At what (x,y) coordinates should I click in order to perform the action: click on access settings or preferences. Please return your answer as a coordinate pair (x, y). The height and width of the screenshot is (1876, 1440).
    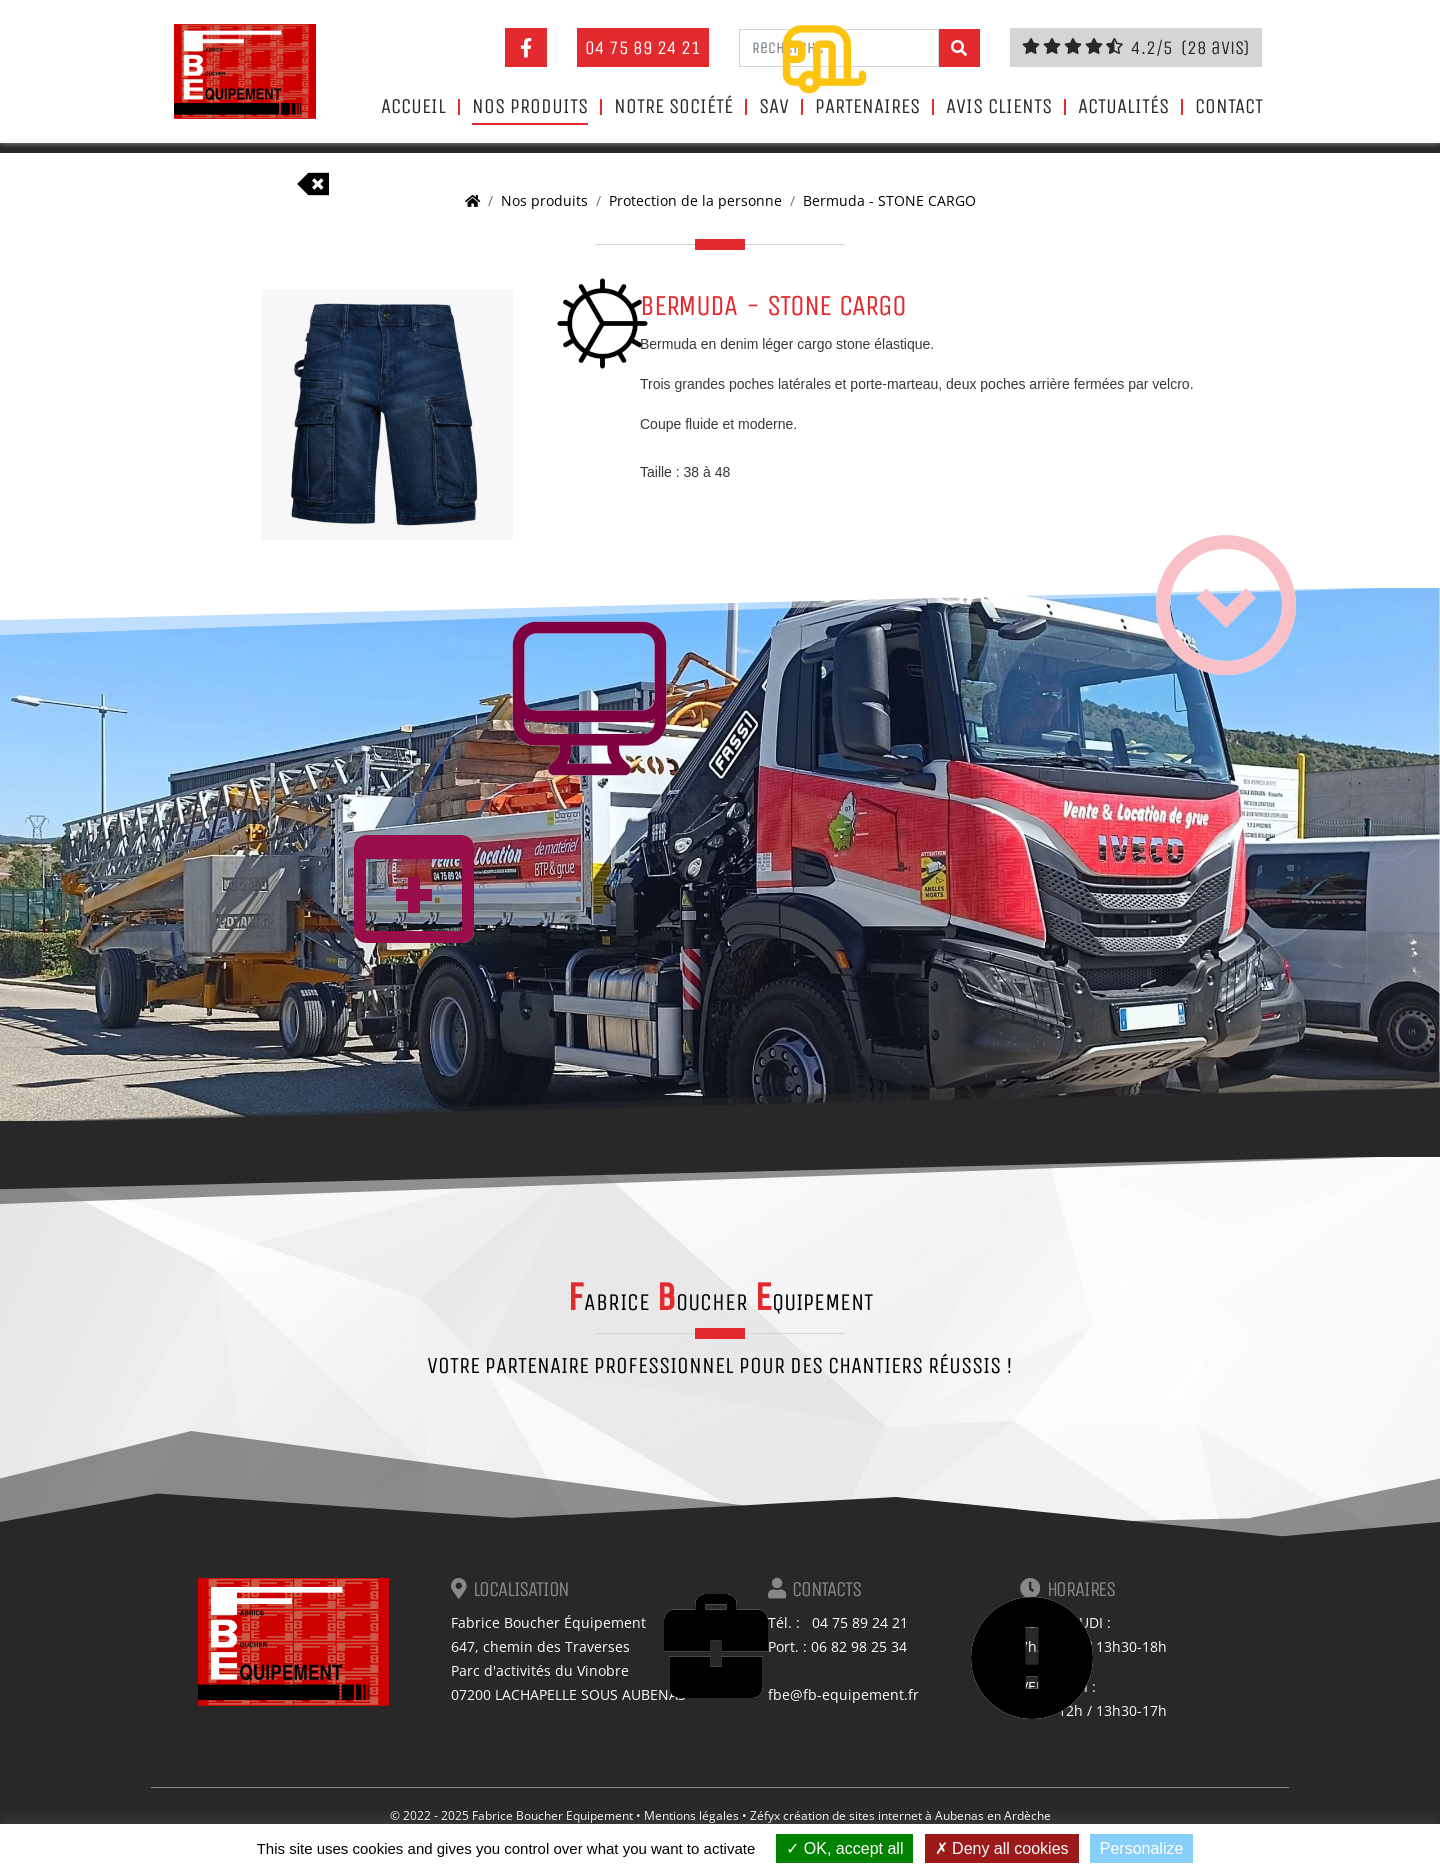
    Looking at the image, I should click on (602, 323).